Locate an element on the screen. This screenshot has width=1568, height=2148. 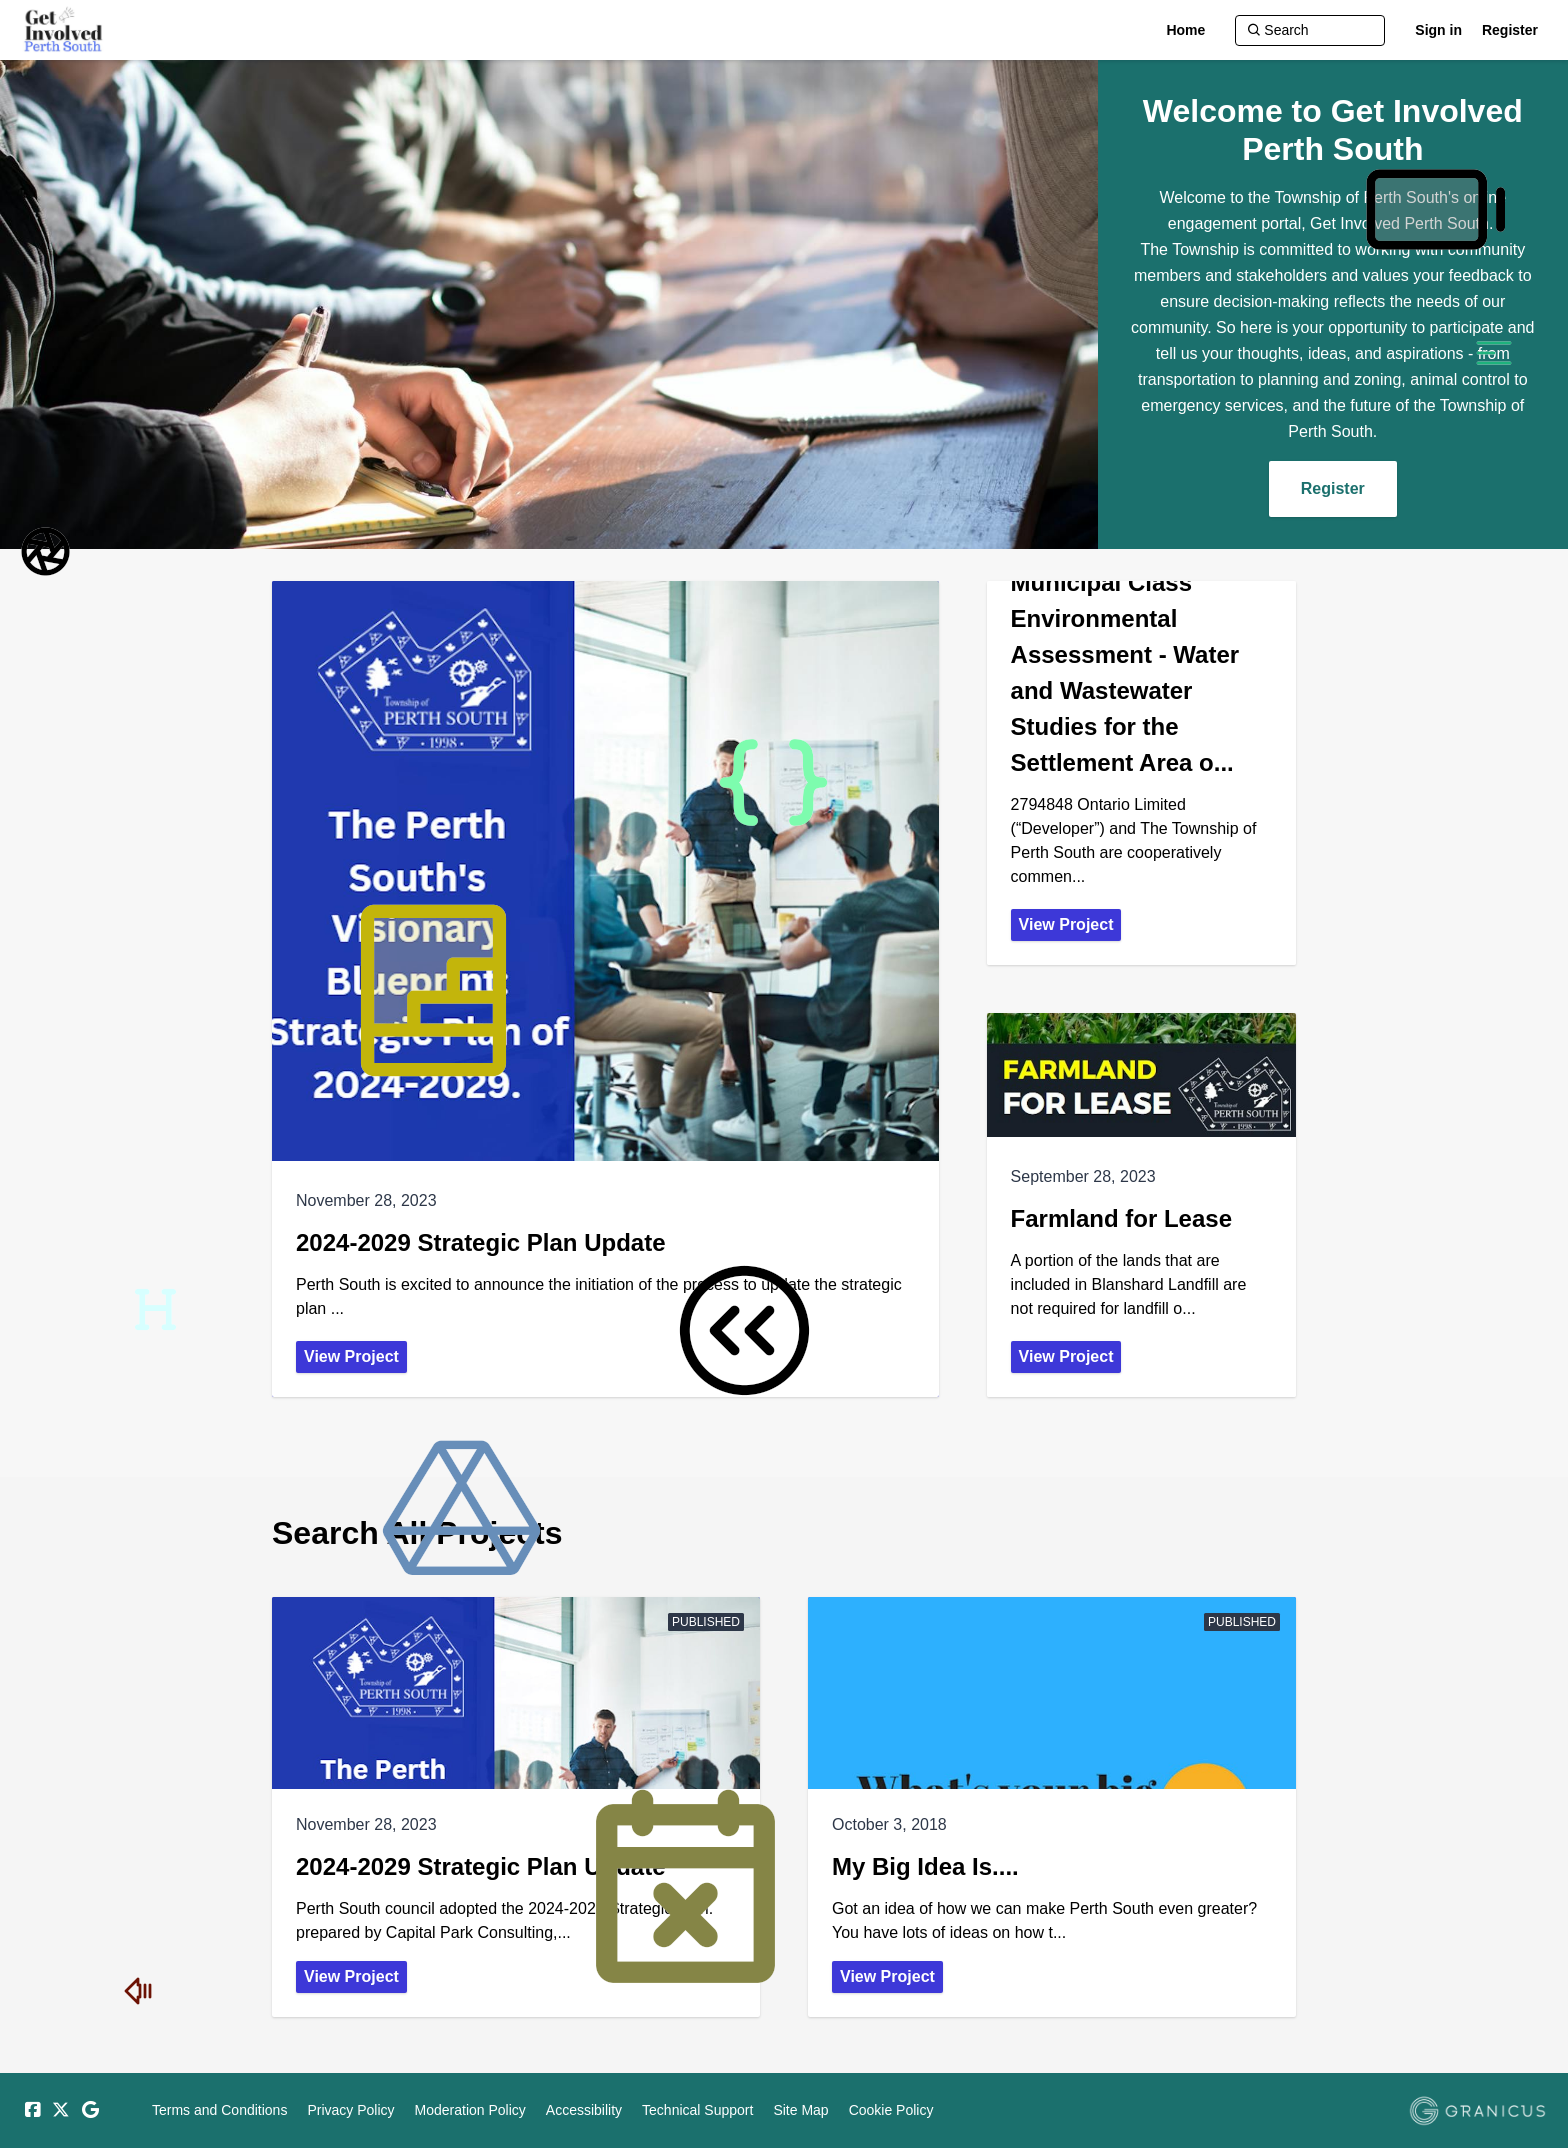
adjust camera aperture settings is located at coordinates (45, 551).